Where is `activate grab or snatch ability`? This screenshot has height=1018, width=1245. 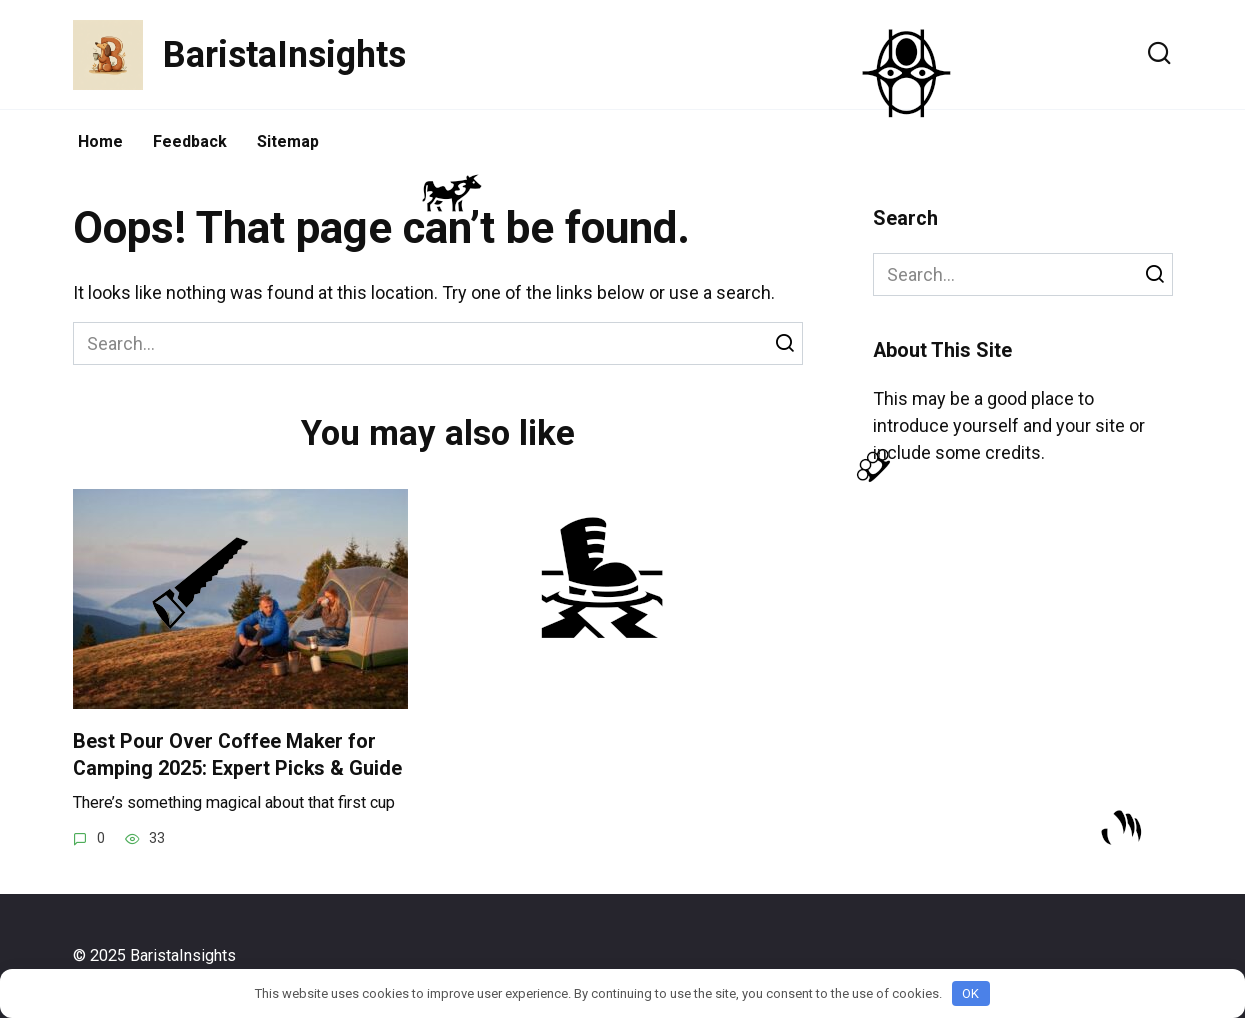 activate grab or snatch ability is located at coordinates (1121, 830).